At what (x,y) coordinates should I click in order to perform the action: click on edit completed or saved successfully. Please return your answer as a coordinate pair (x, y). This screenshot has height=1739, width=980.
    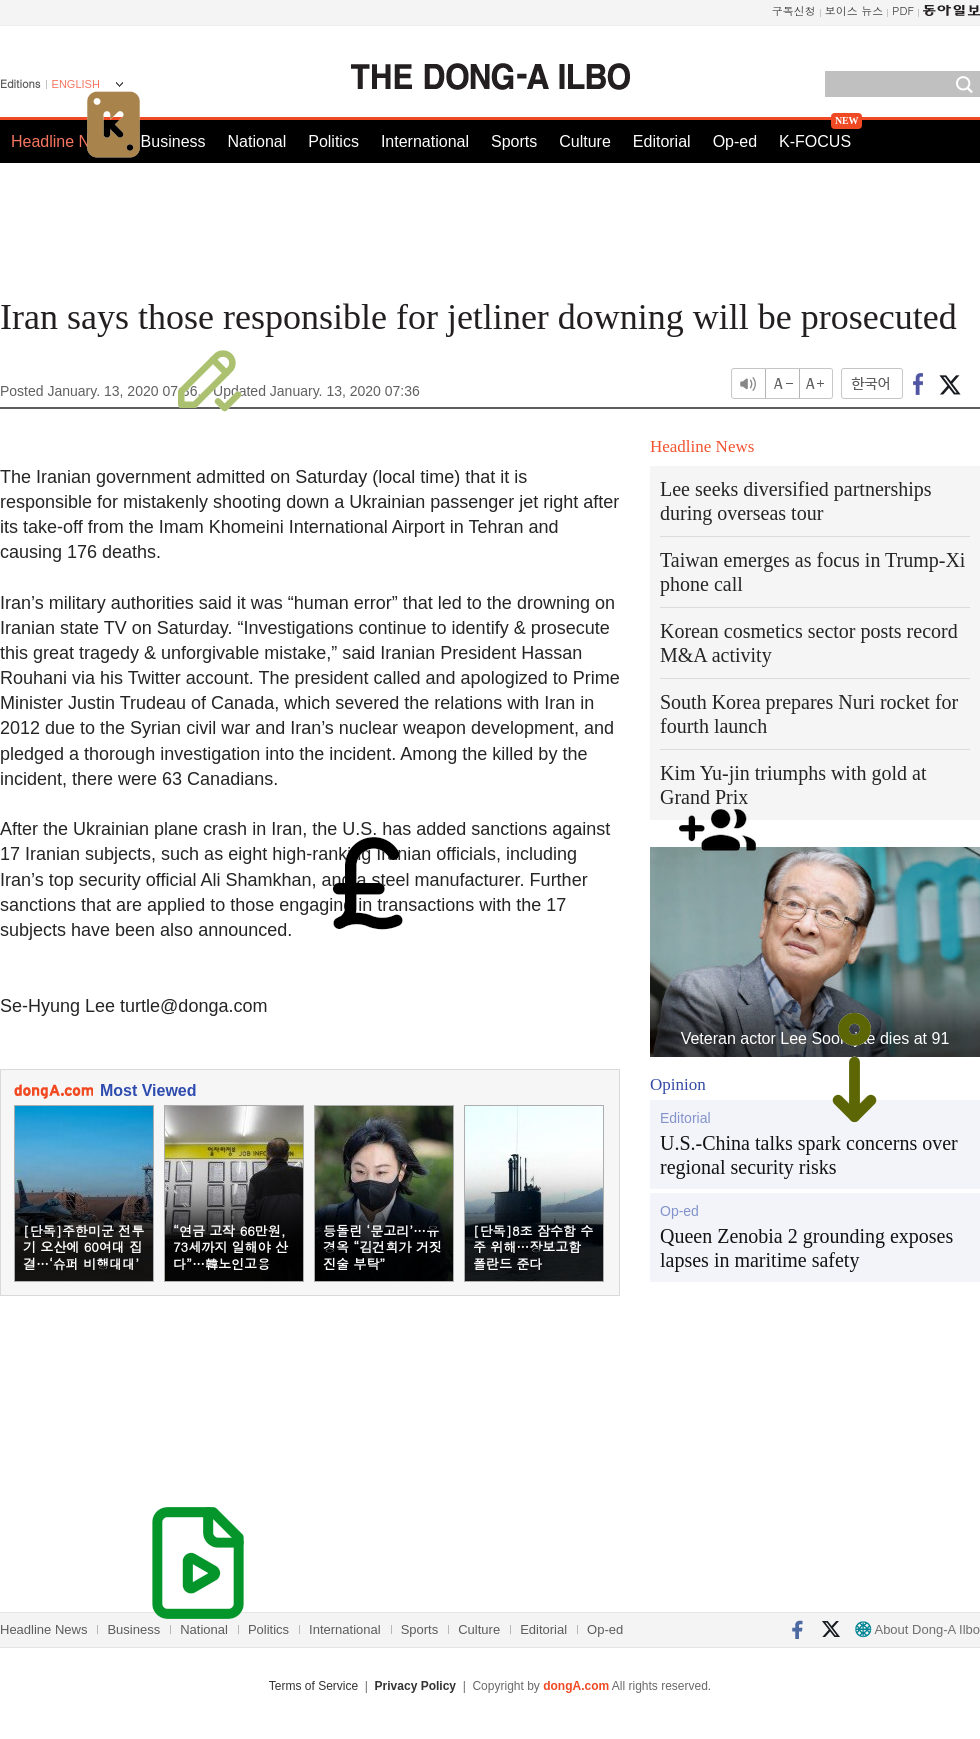
    Looking at the image, I should click on (208, 378).